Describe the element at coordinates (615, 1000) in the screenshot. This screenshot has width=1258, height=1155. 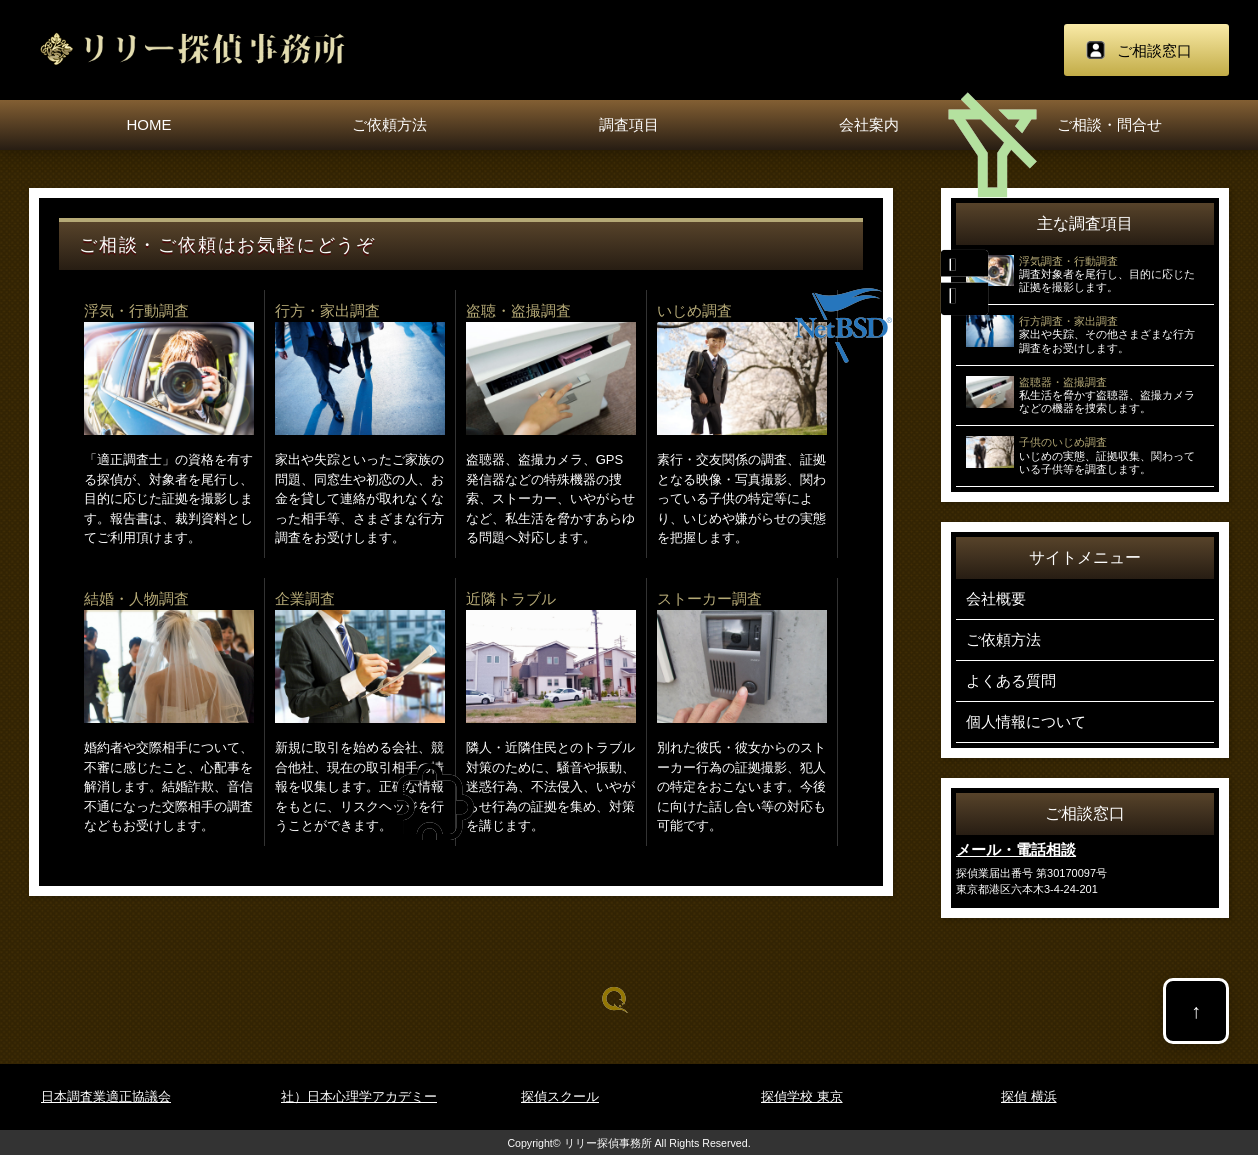
I see `access Qiwi payment services` at that location.